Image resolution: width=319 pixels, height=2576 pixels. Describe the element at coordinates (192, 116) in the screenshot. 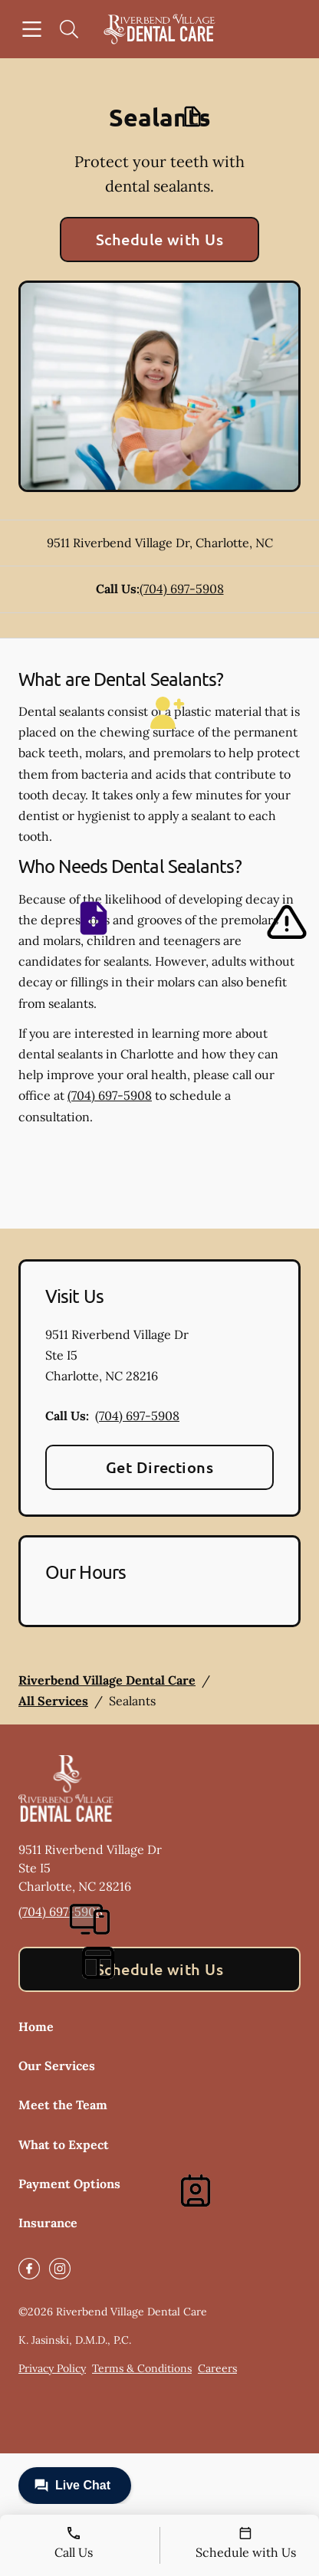

I see `view or open a file` at that location.